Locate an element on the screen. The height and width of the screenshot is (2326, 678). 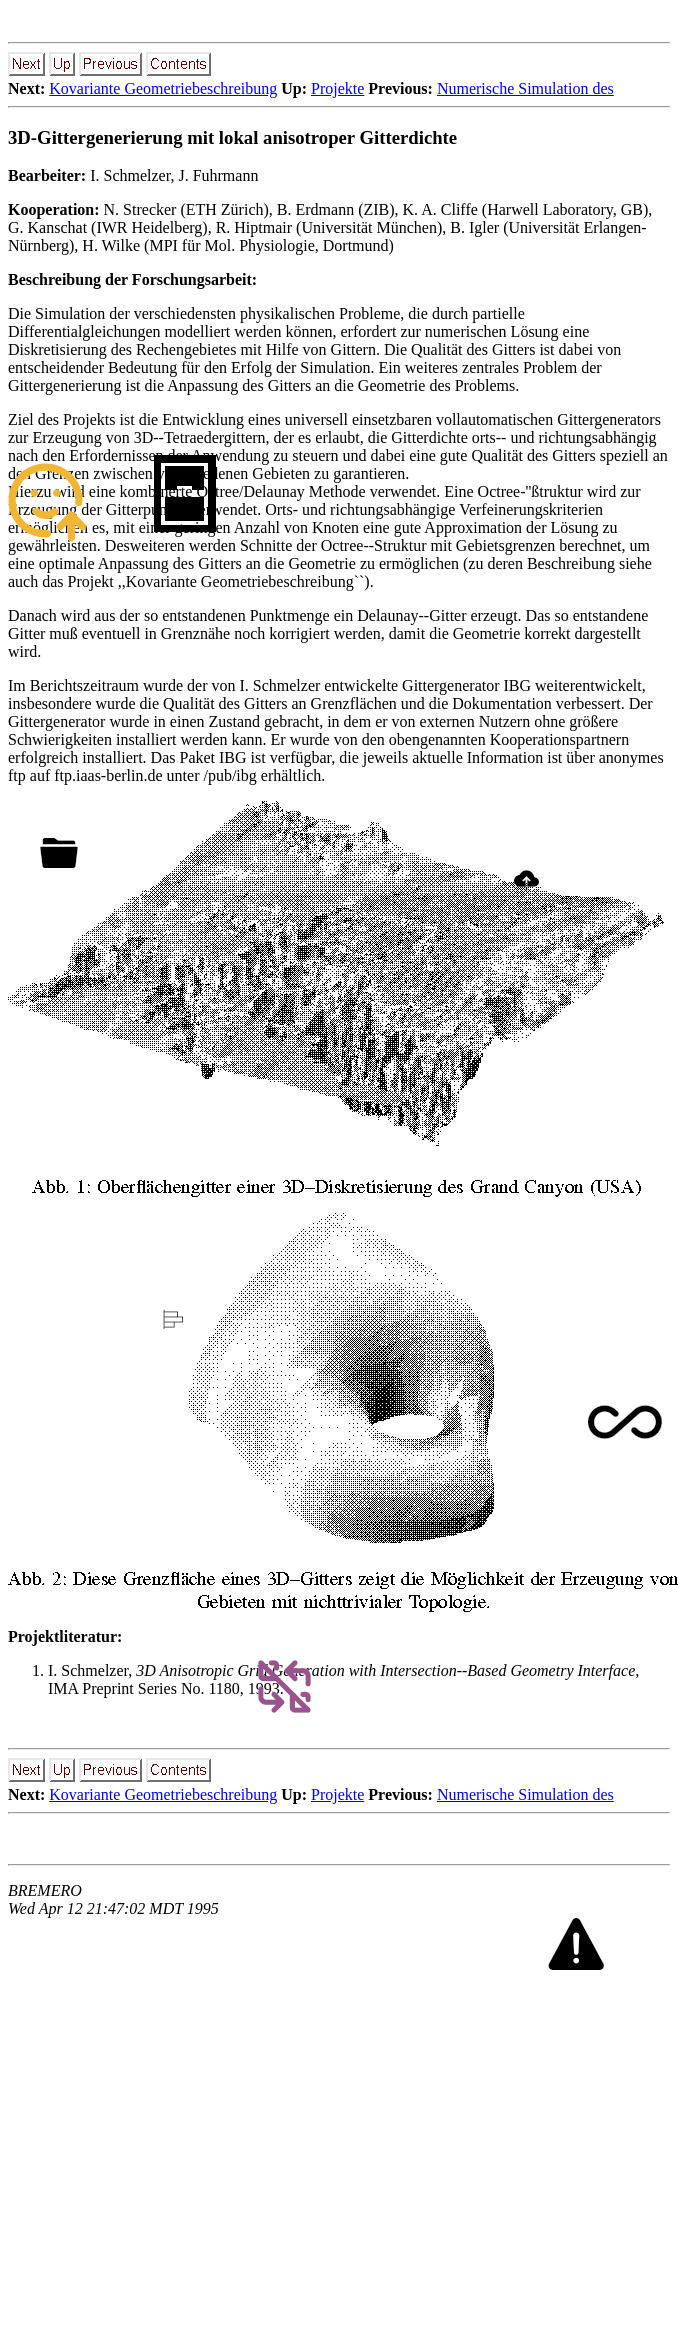
indicates unlimited or infinite capacity is located at coordinates (625, 1422).